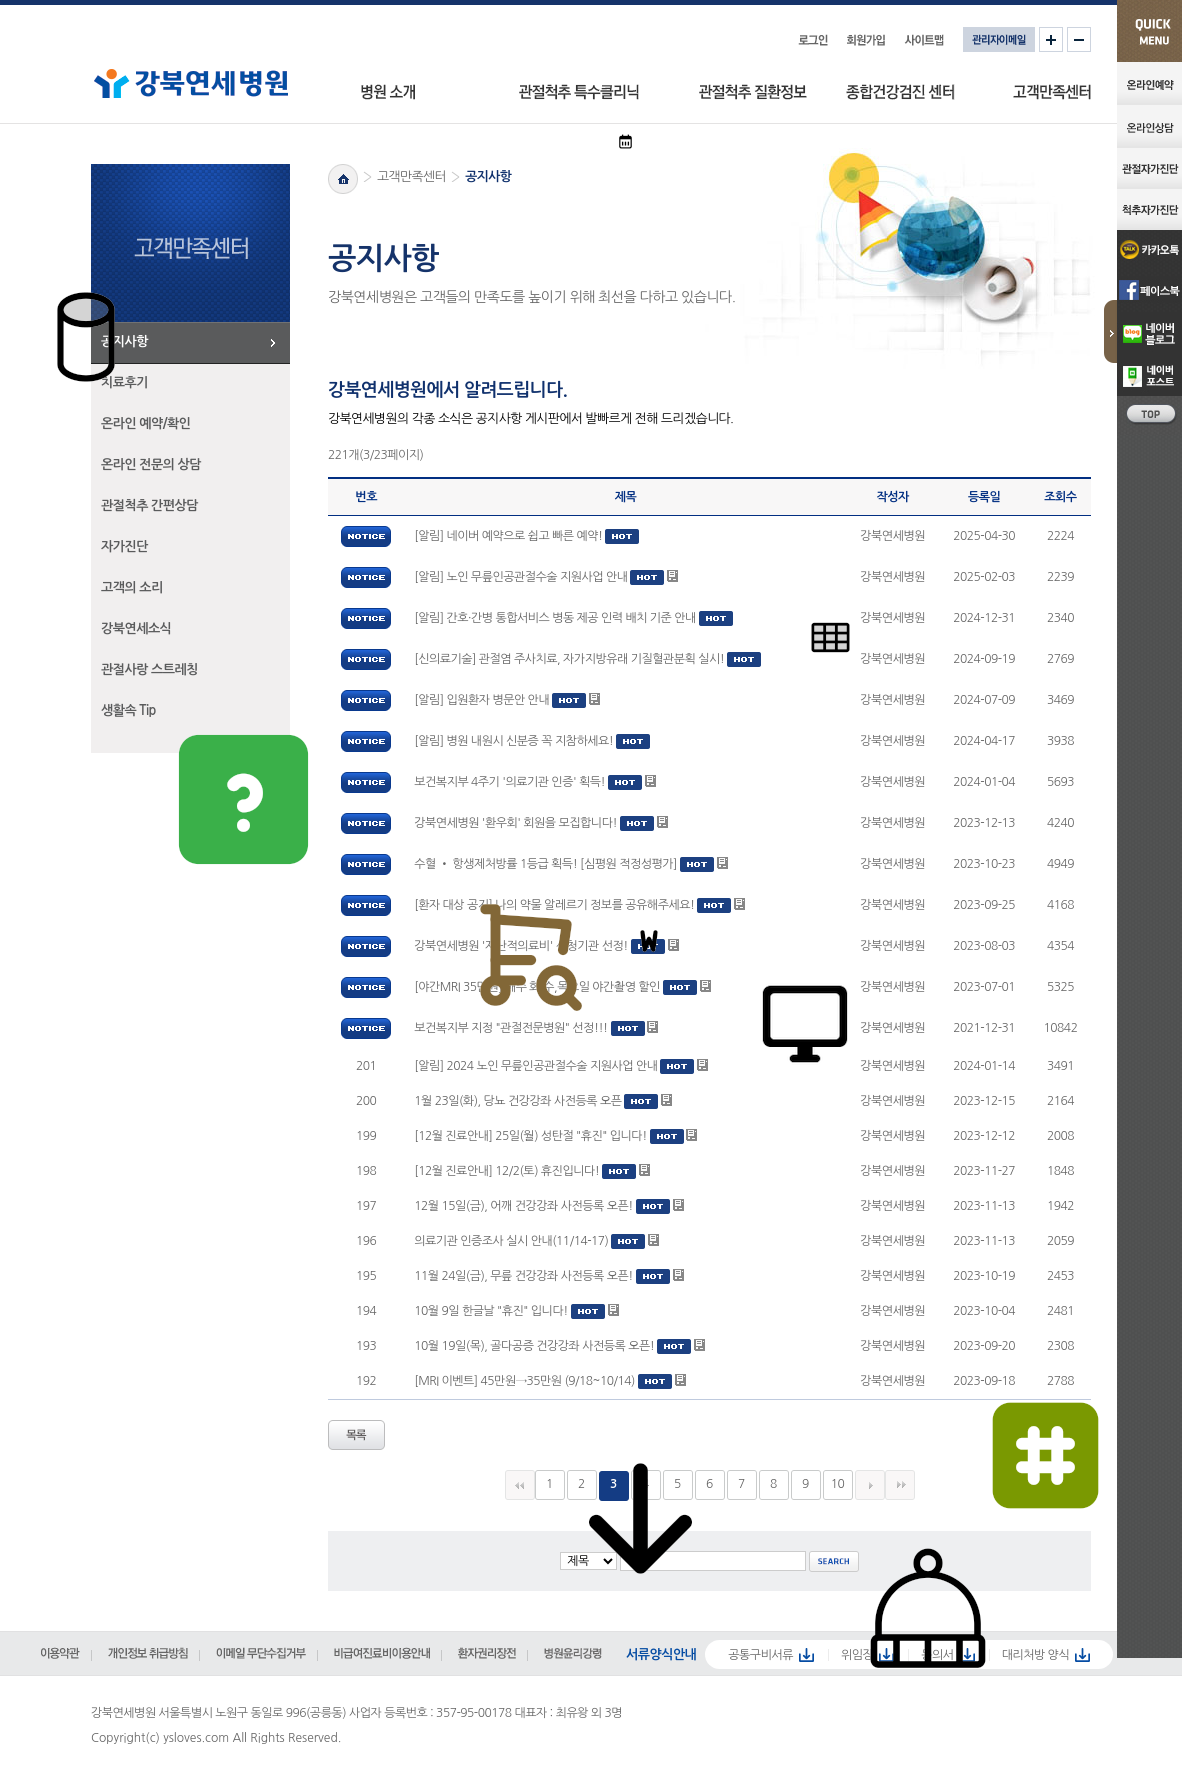 This screenshot has height=1771, width=1182. What do you see at coordinates (526, 955) in the screenshot?
I see `search within your shopping cart` at bounding box center [526, 955].